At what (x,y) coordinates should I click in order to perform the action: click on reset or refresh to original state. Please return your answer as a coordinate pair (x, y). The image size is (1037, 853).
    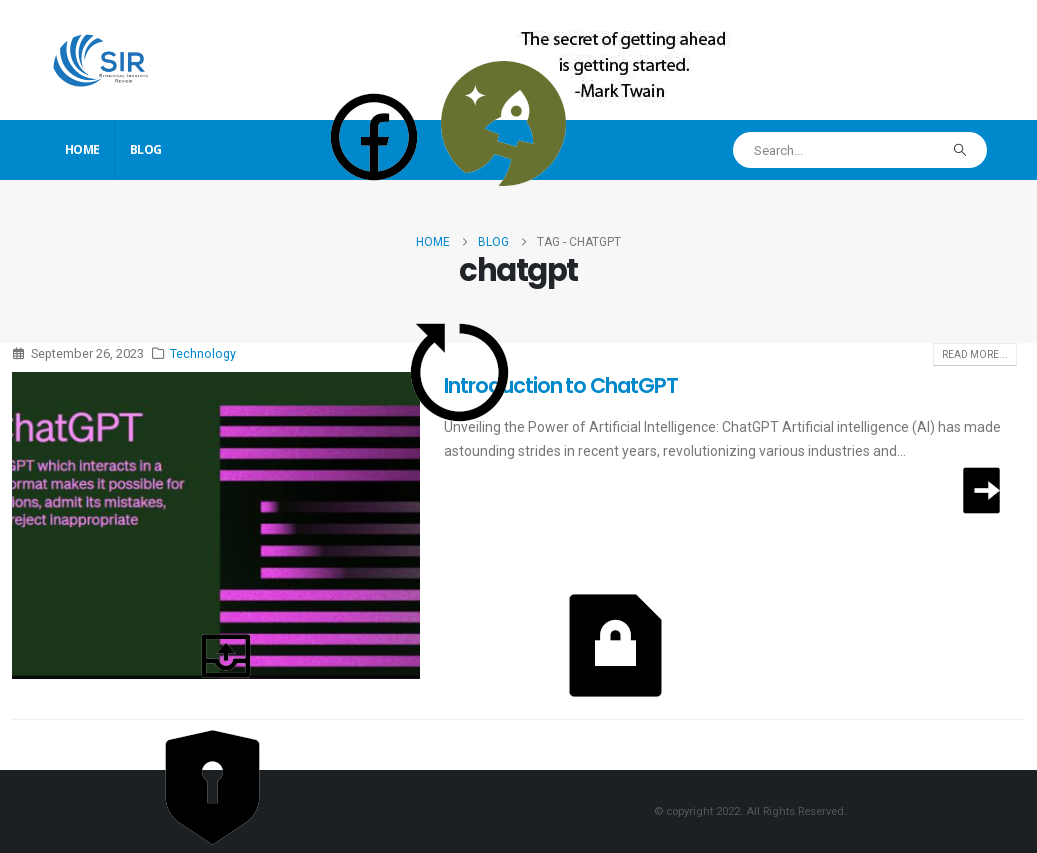
    Looking at the image, I should click on (459, 372).